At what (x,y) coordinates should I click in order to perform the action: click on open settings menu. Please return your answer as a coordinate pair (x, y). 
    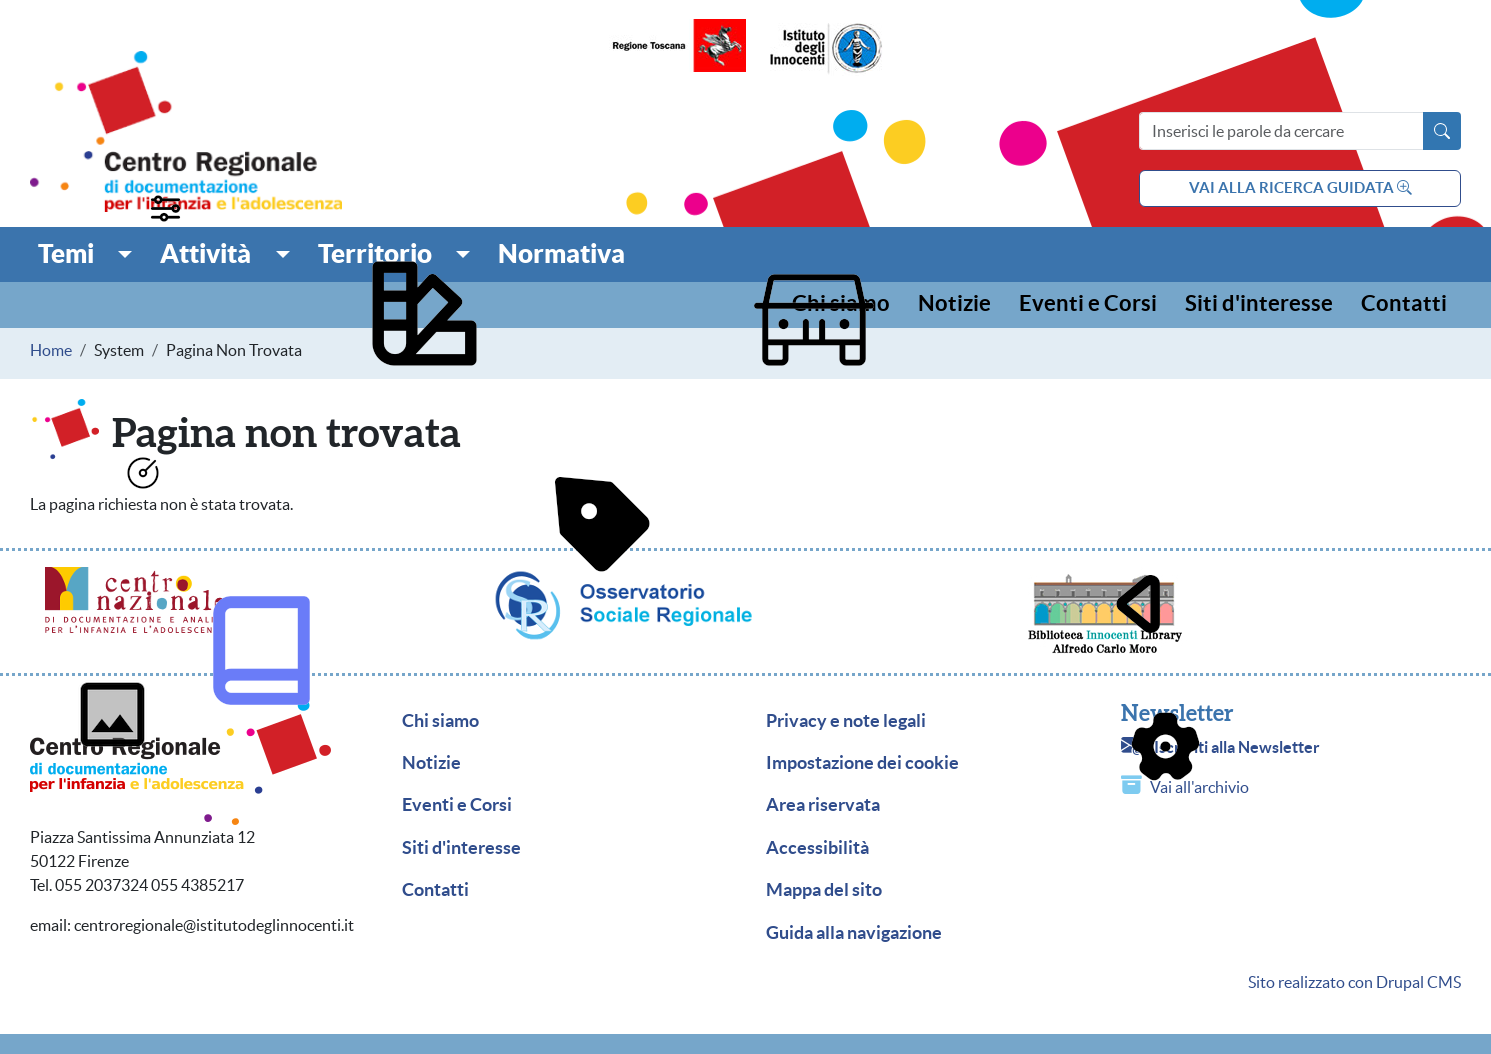
    Looking at the image, I should click on (1165, 746).